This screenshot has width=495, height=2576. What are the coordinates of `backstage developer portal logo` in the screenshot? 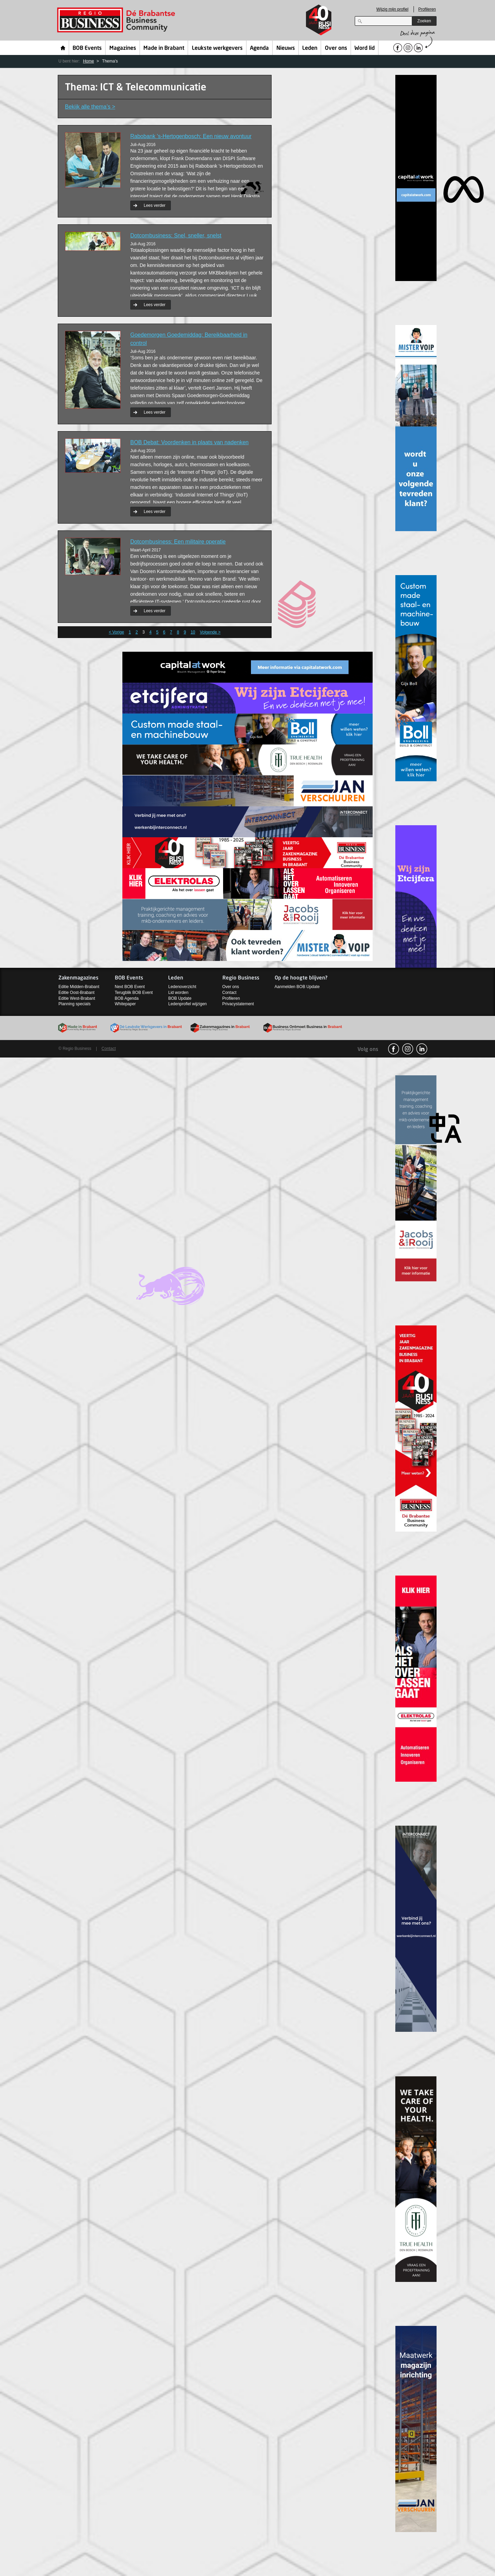 It's located at (297, 604).